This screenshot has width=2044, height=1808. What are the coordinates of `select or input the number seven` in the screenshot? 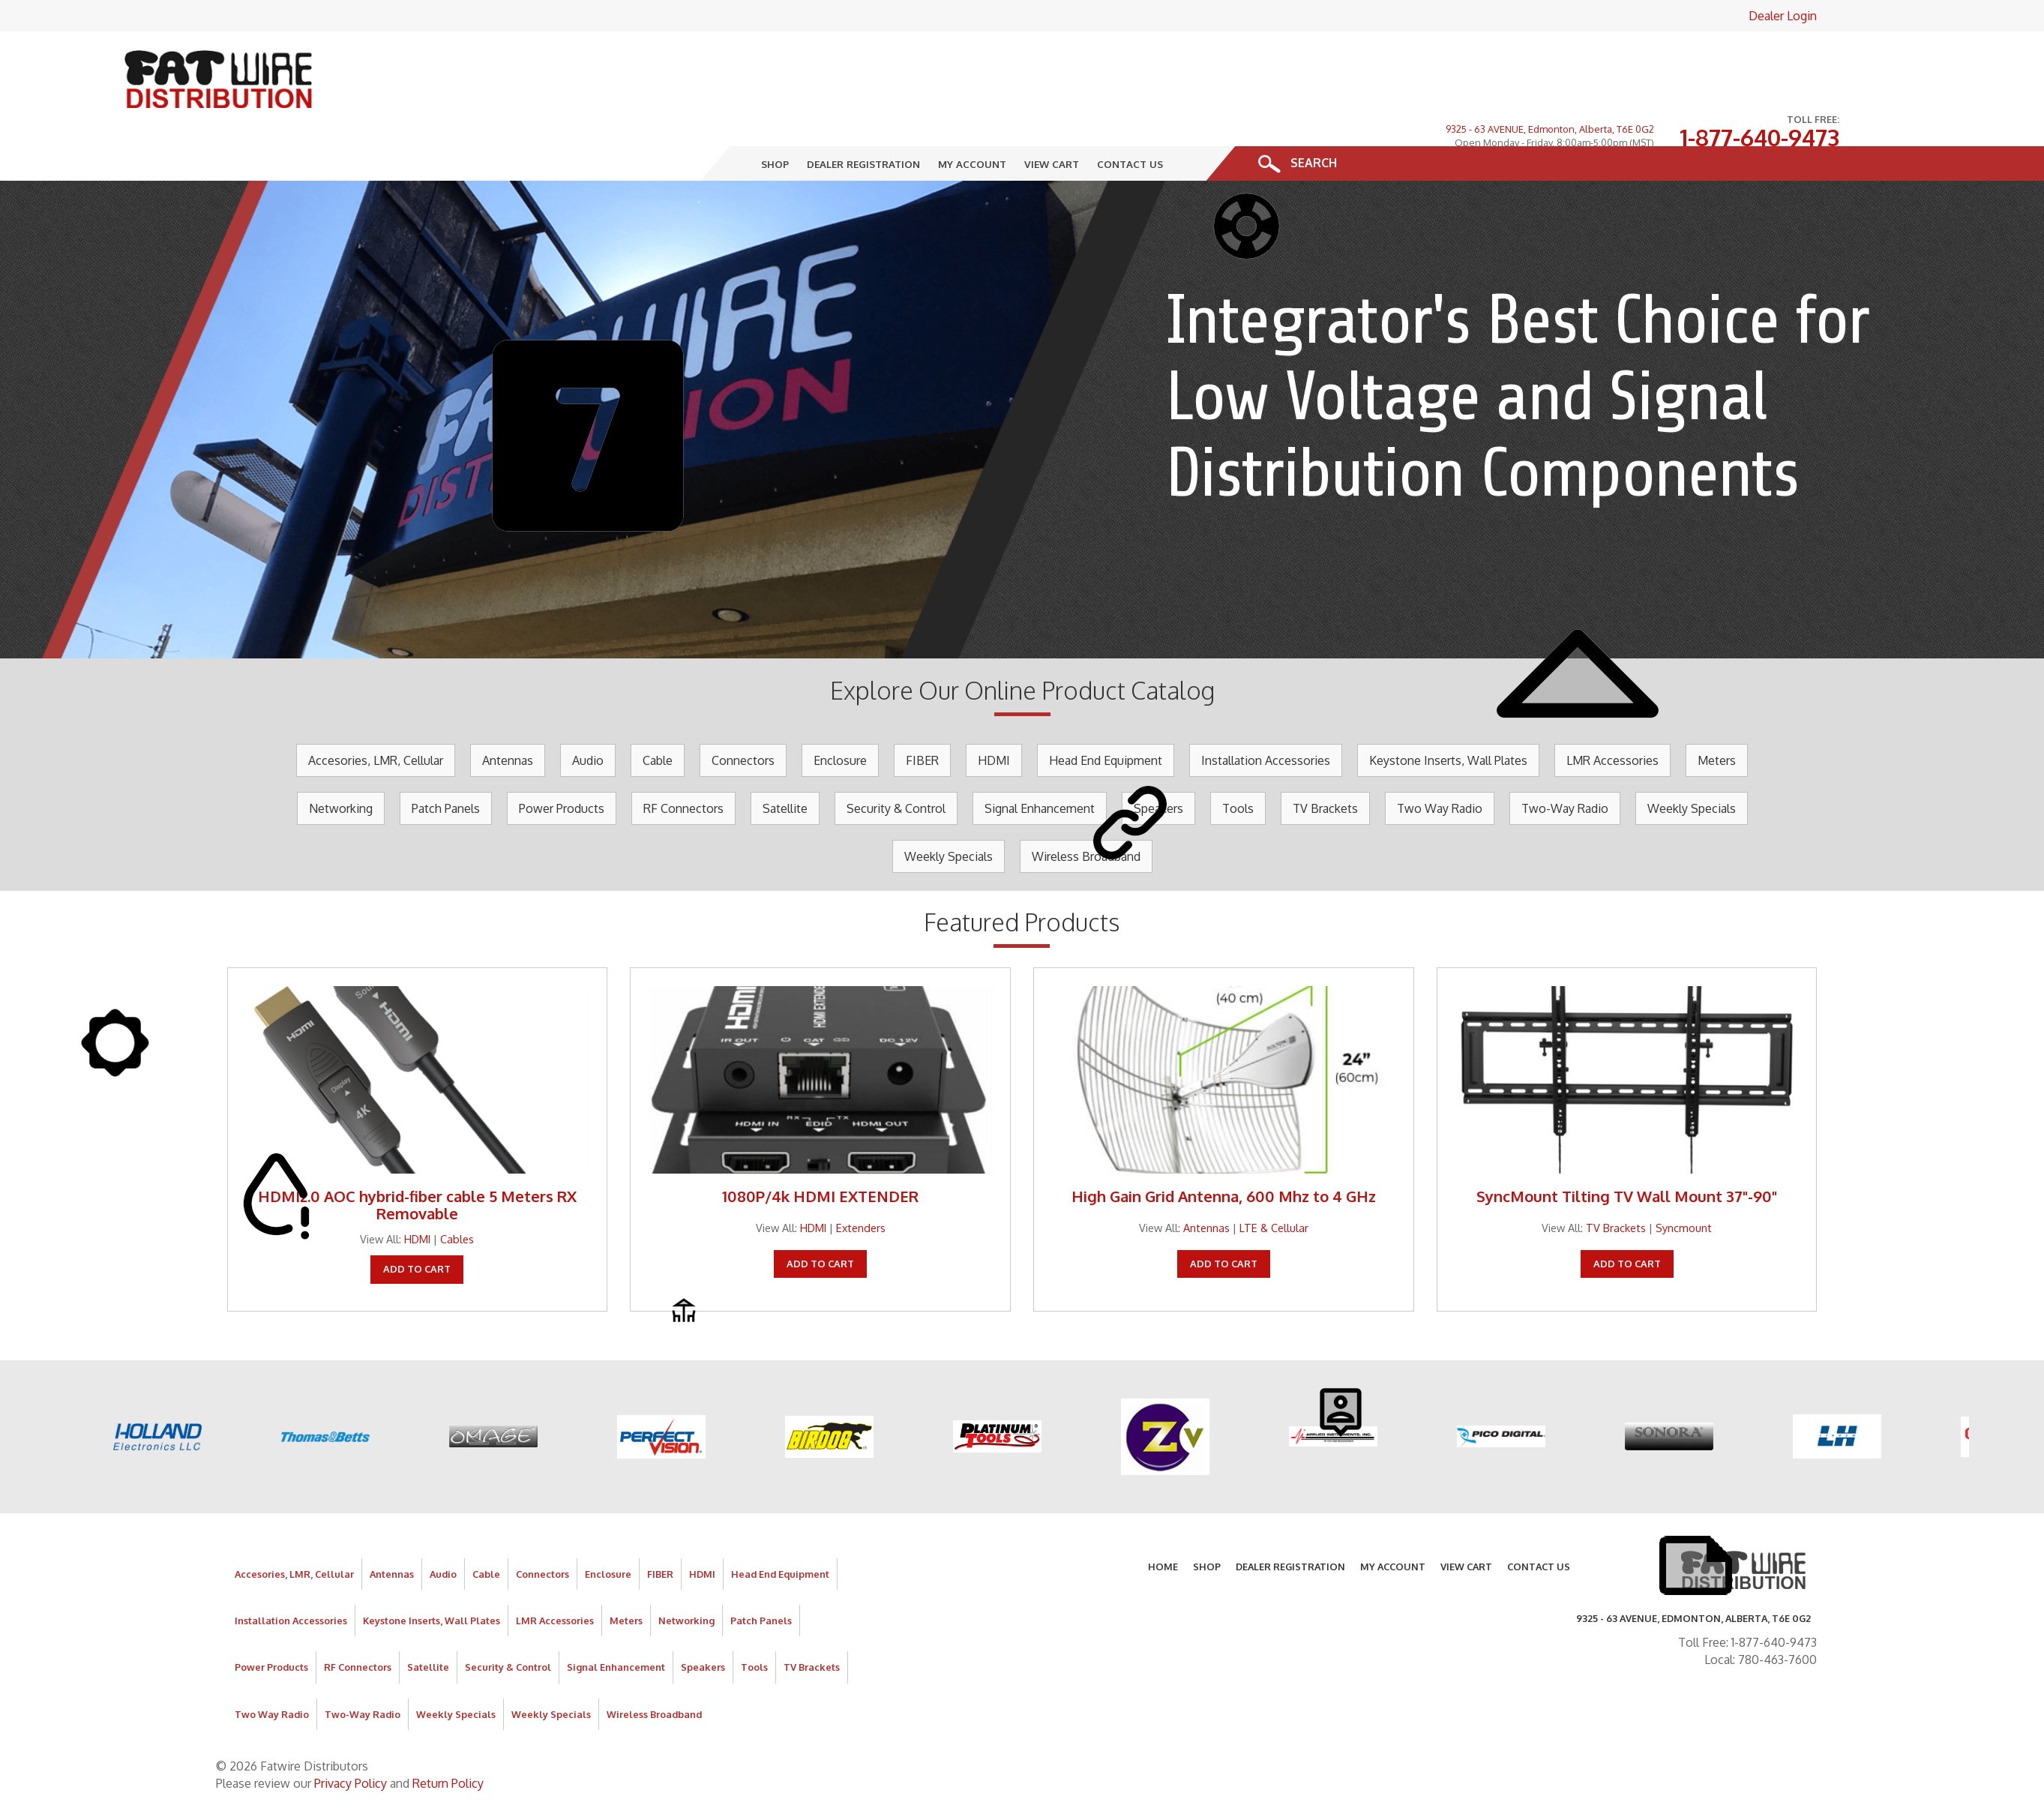 It's located at (588, 436).